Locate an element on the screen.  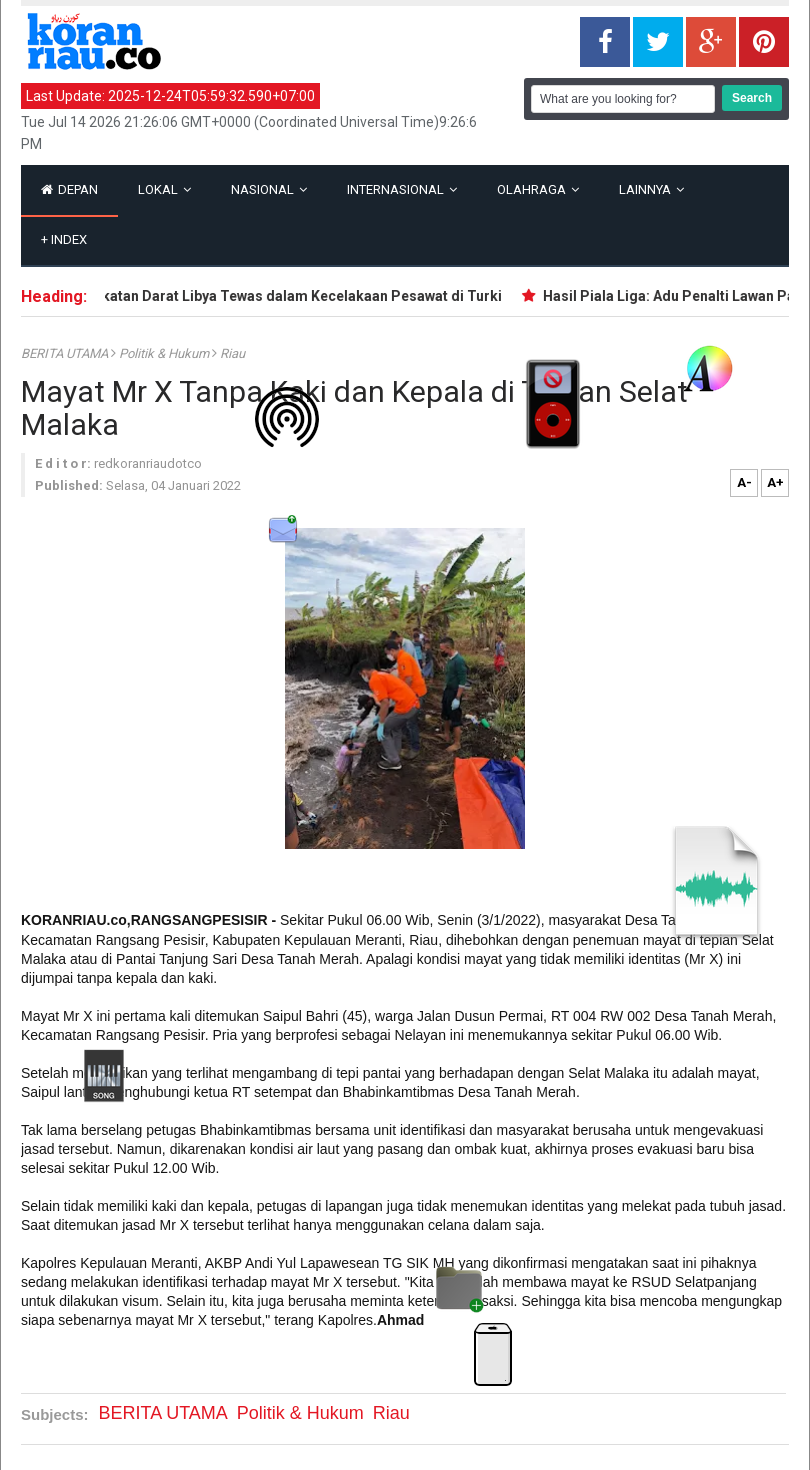
message sent successfully is located at coordinates (283, 530).